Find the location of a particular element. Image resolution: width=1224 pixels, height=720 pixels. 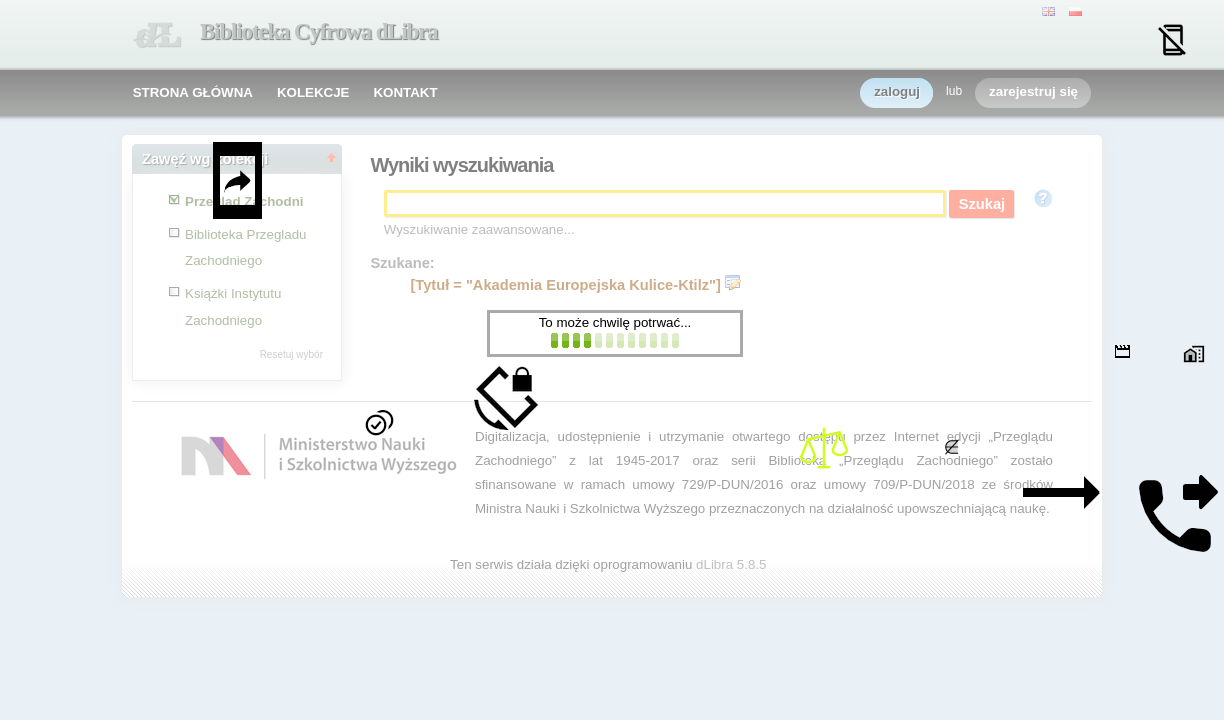

share your mobile screen is located at coordinates (237, 180).